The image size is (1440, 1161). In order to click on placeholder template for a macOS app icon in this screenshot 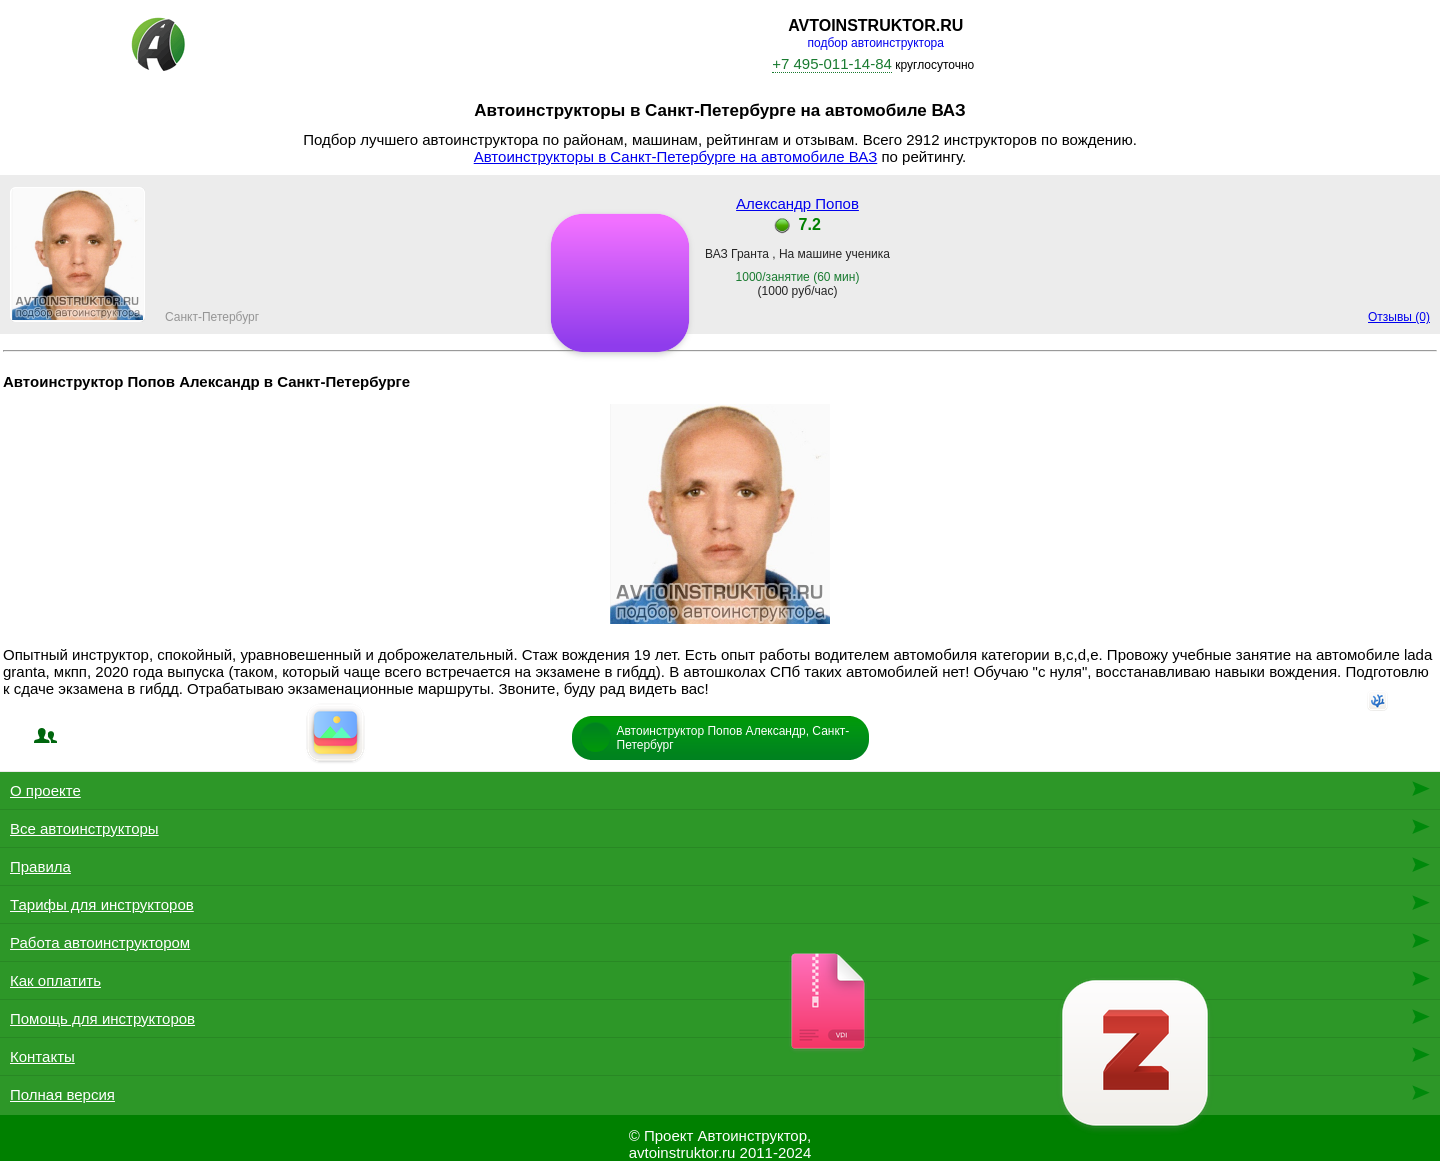, I will do `click(620, 283)`.